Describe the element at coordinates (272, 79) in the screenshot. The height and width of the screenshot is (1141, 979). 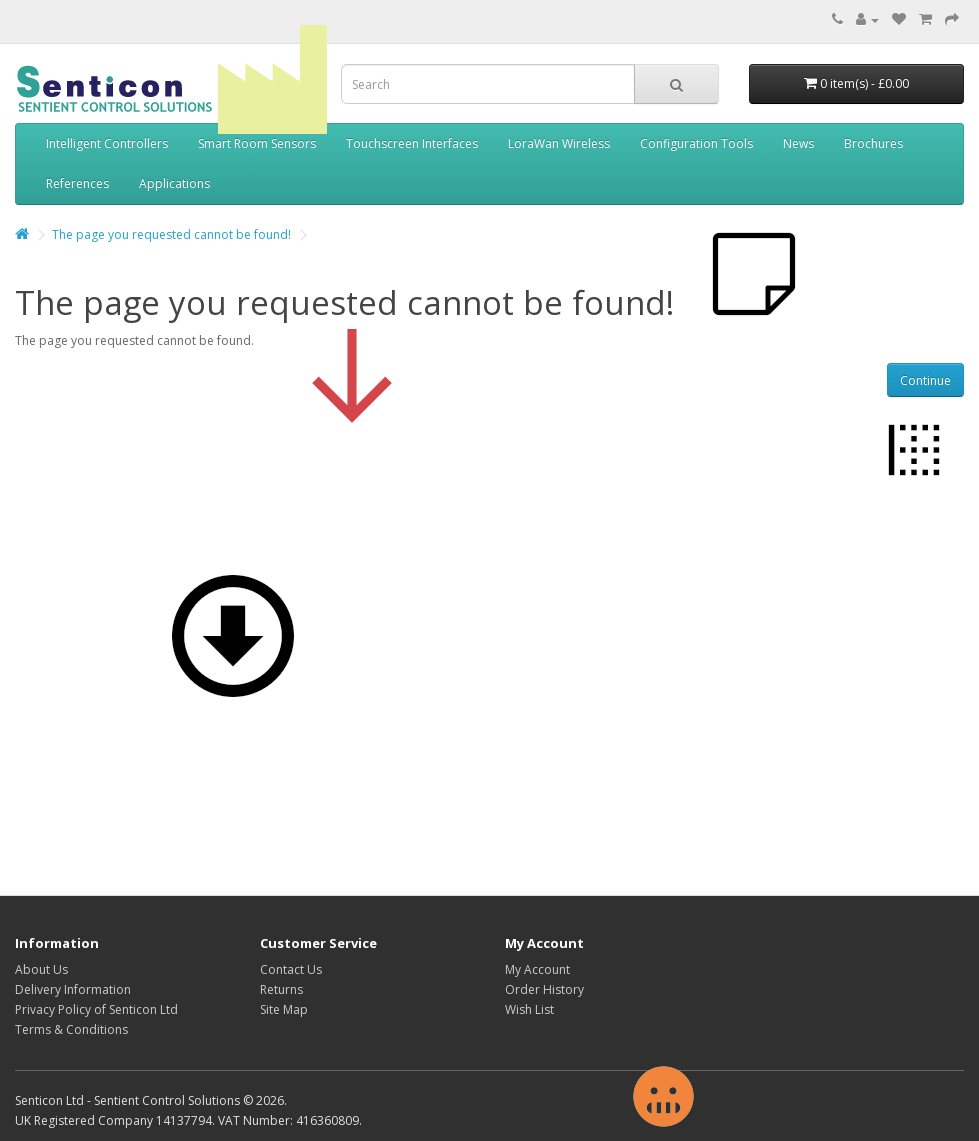
I see `view manufacturing or production settings` at that location.